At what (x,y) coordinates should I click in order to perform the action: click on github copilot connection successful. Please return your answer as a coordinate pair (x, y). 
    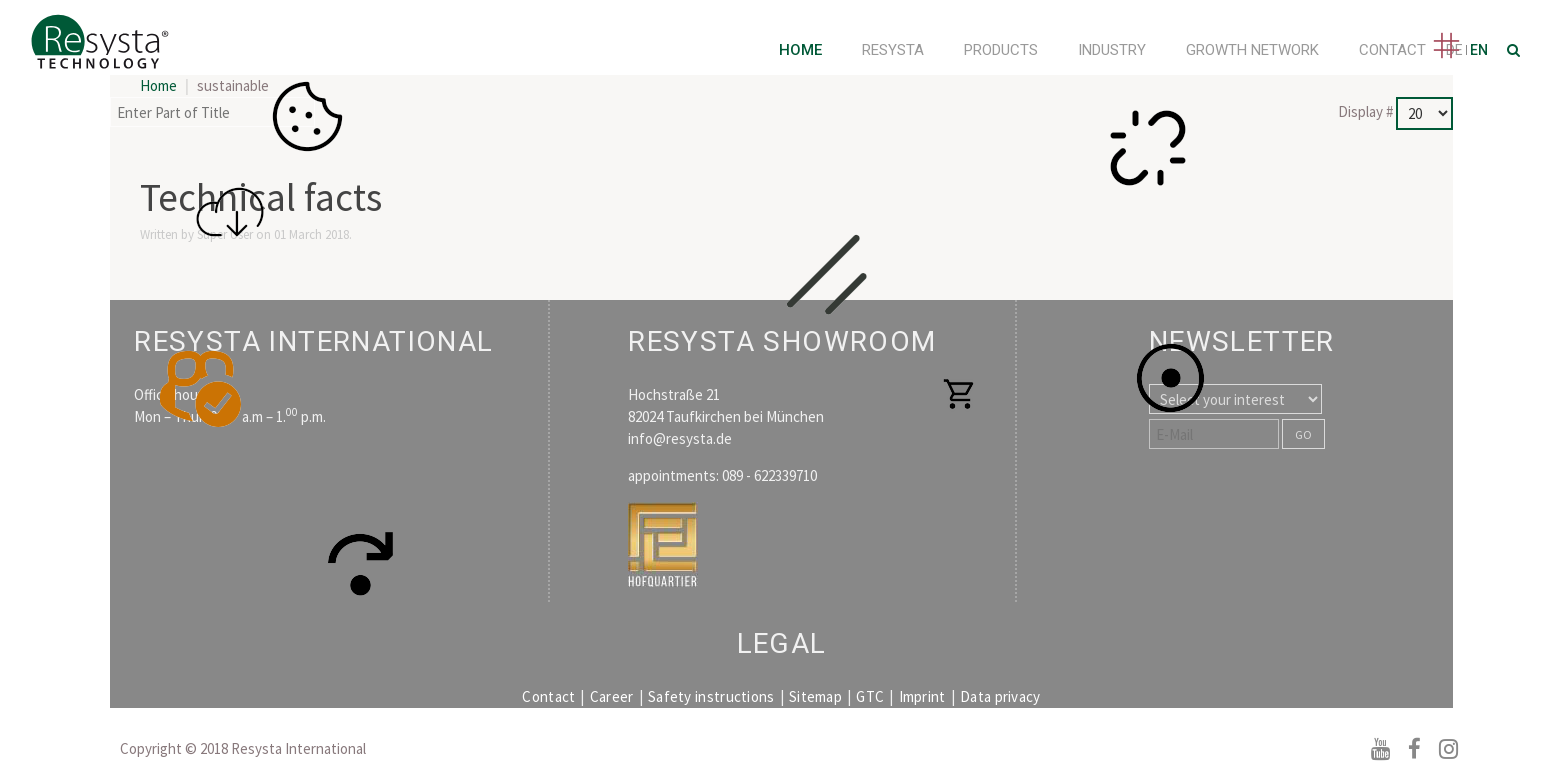
    Looking at the image, I should click on (200, 386).